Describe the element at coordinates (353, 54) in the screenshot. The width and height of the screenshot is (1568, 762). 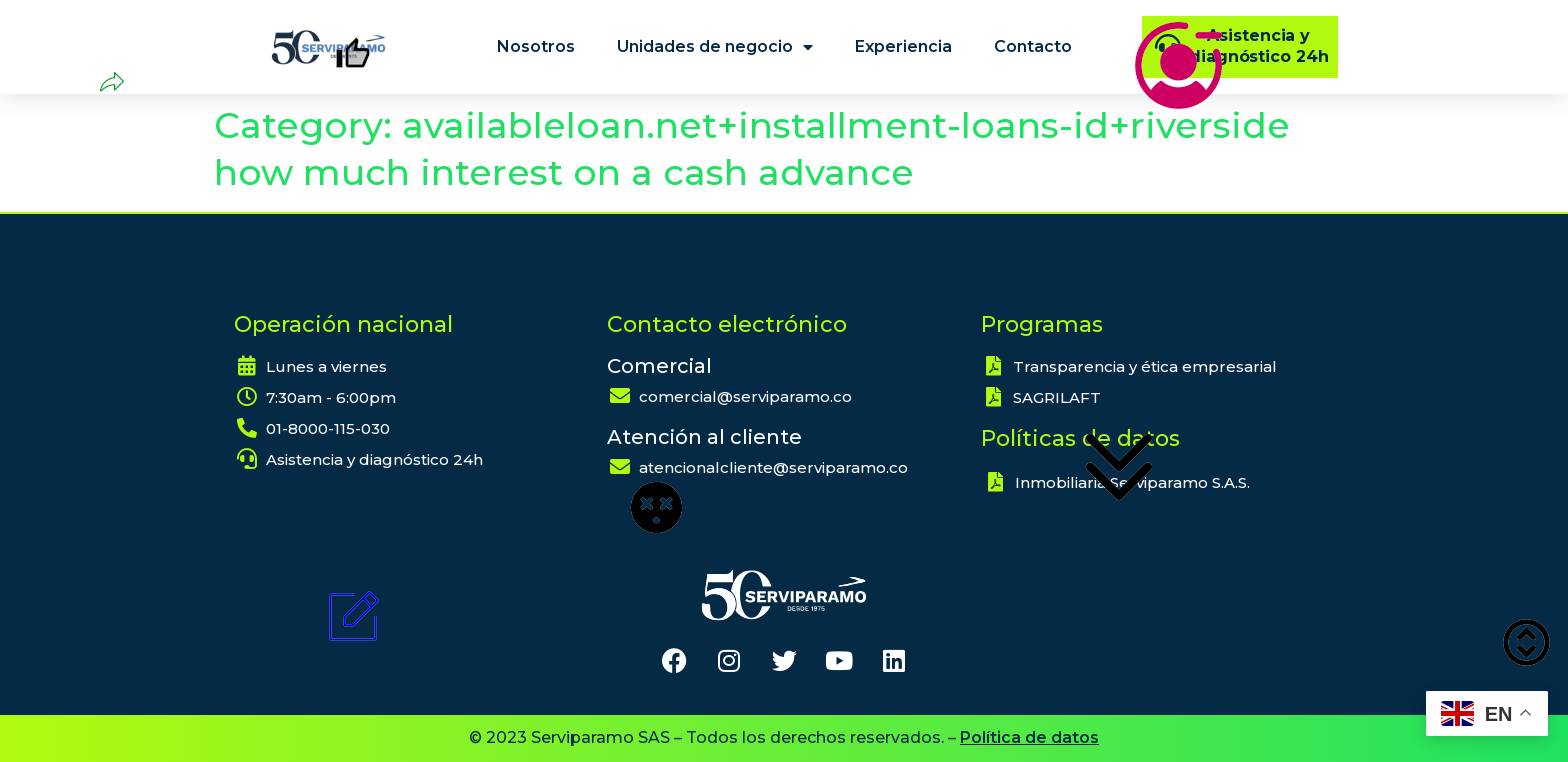
I see `like or upvote this content` at that location.